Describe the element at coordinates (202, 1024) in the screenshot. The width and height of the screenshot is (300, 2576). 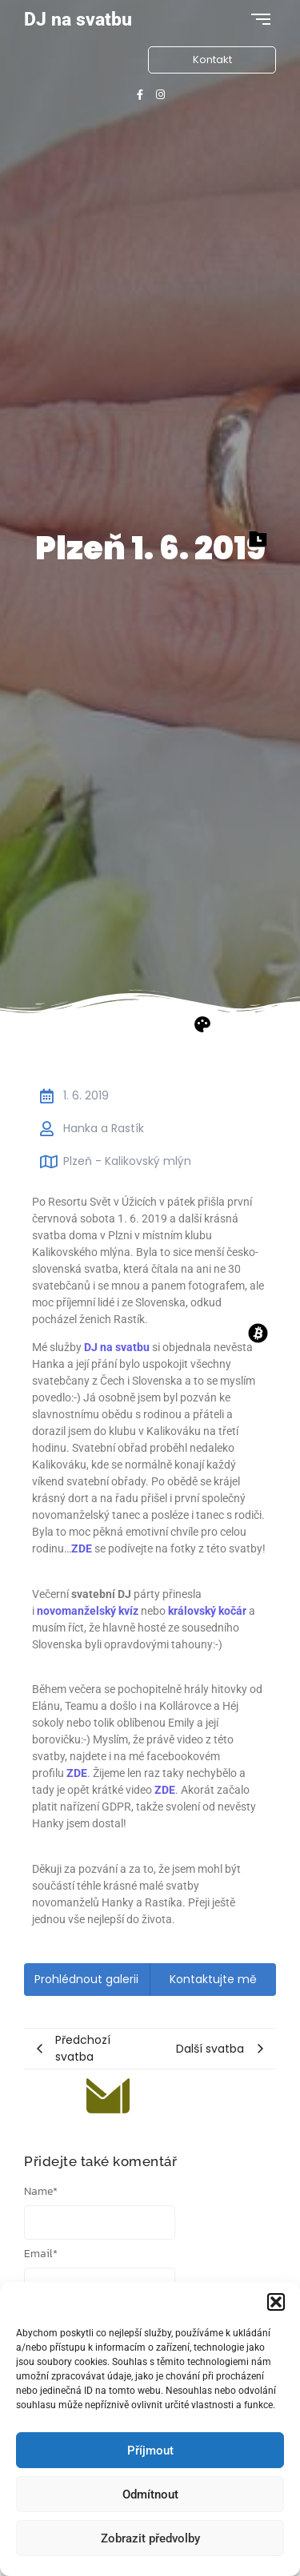
I see `access color or theme customization options` at that location.